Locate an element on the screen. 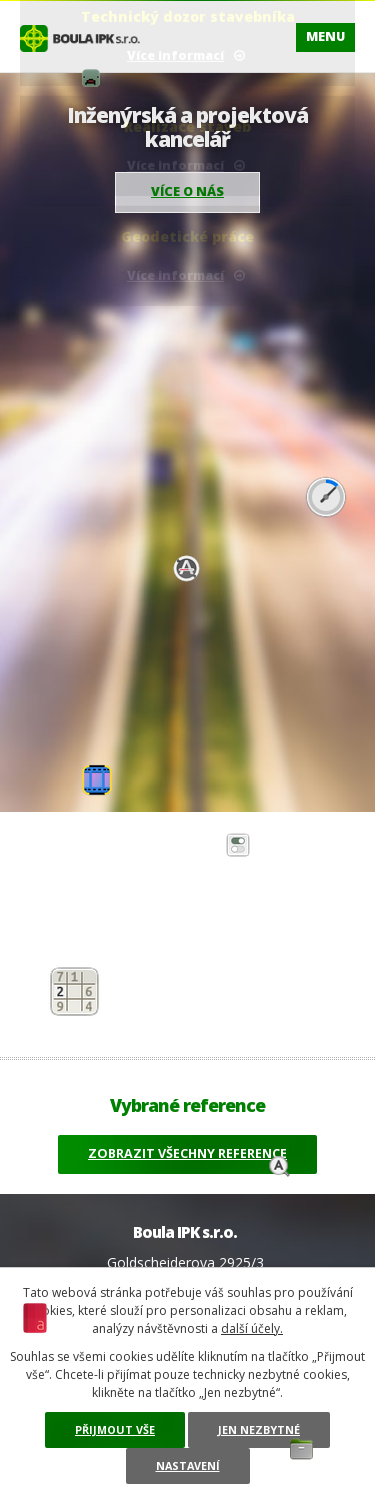  open video trimmer app is located at coordinates (97, 780).